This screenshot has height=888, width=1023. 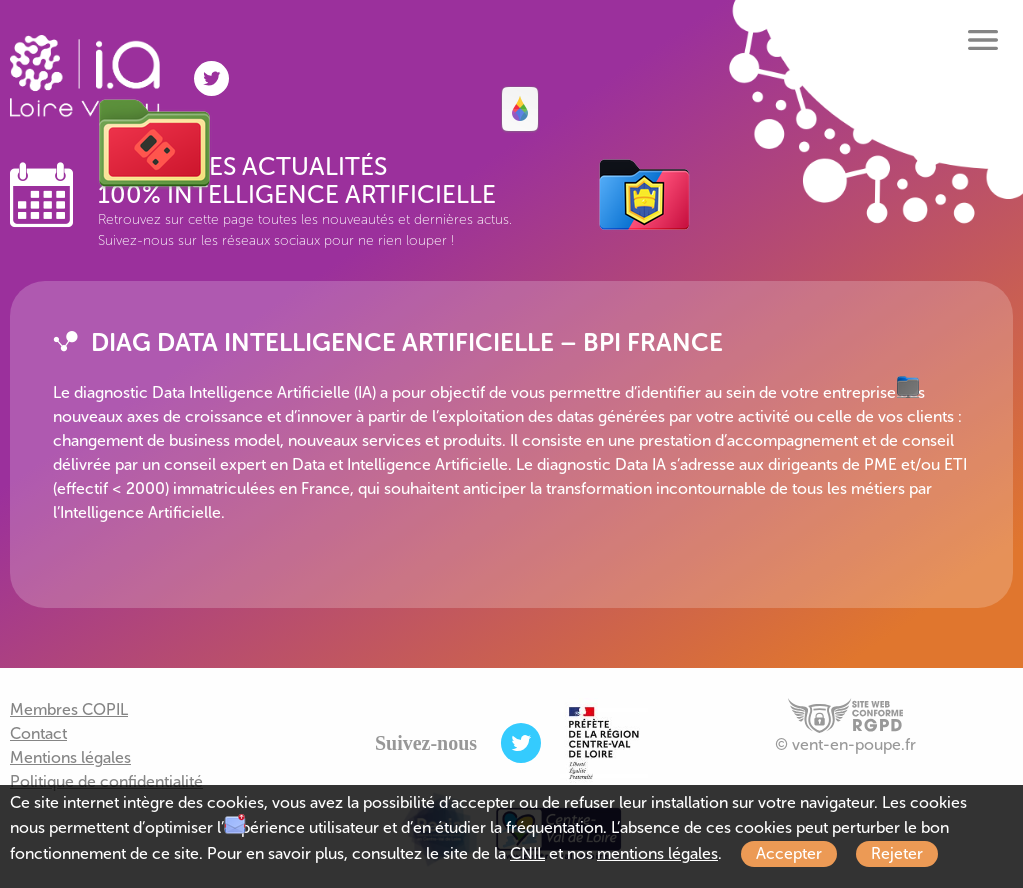 What do you see at coordinates (908, 387) in the screenshot?
I see `access a remote or network folder` at bounding box center [908, 387].